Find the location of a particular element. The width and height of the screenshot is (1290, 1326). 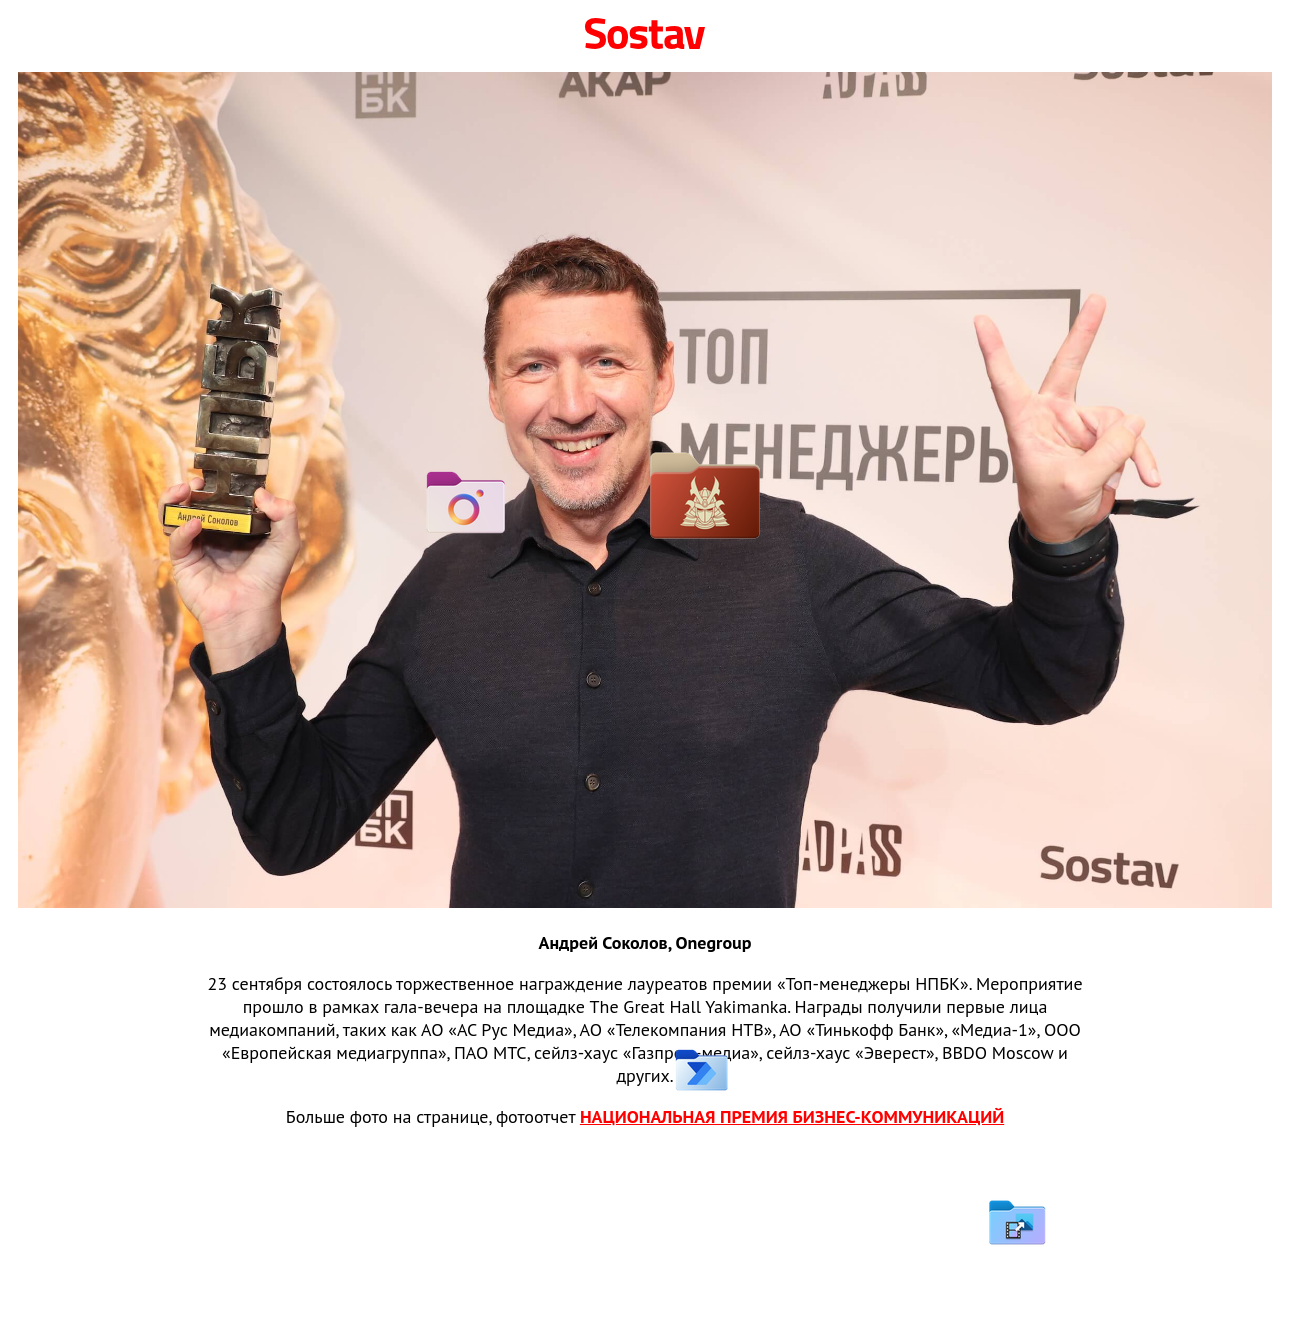

open folder containing instagram downloads is located at coordinates (465, 504).